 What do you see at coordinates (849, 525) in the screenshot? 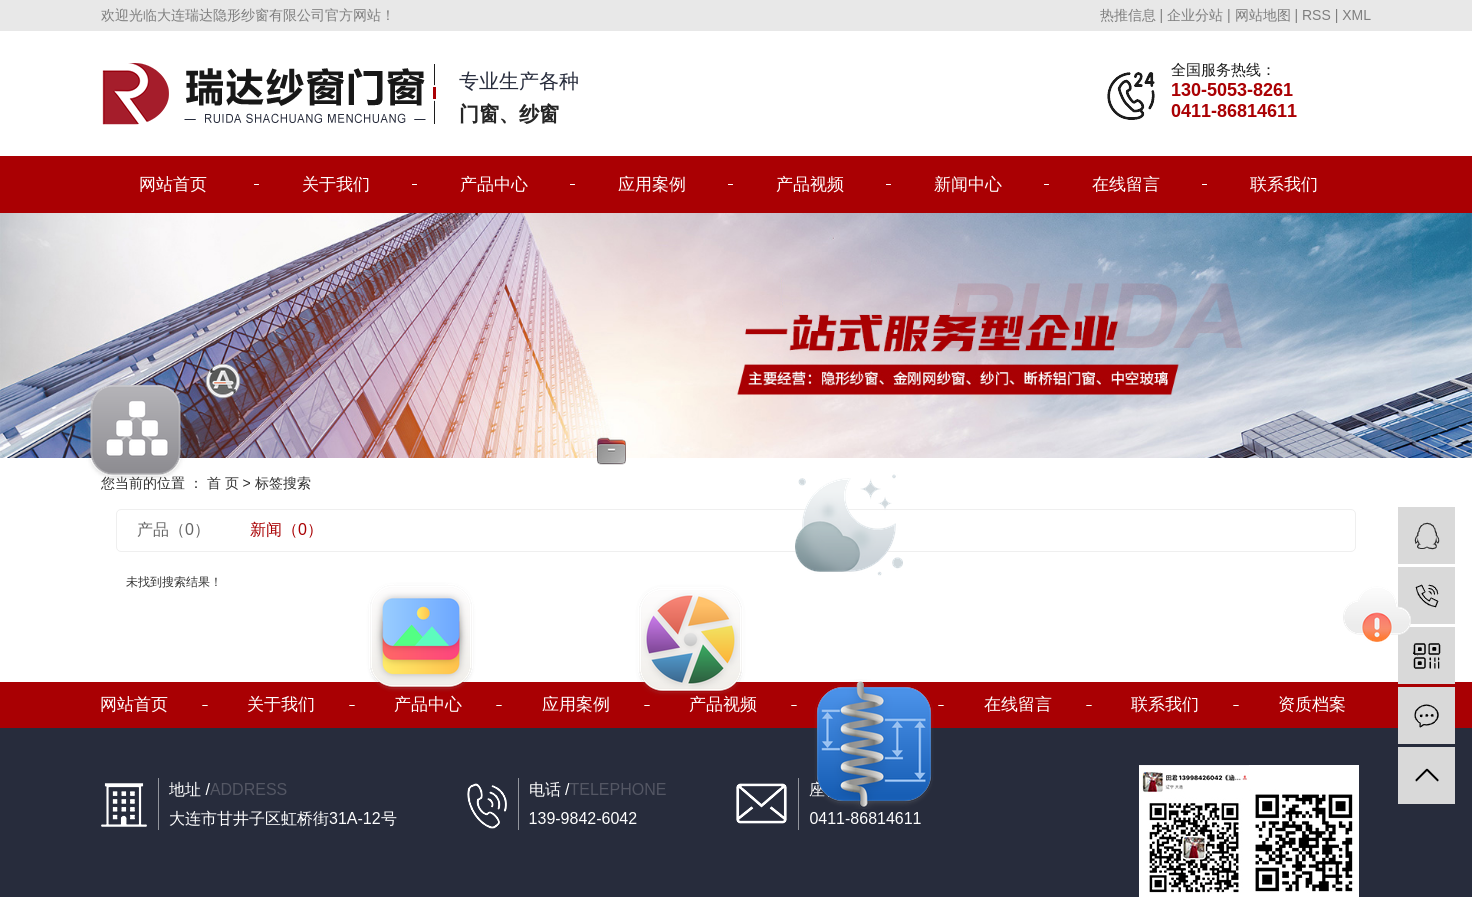
I see `indicates partly cloudy conditions at night` at bounding box center [849, 525].